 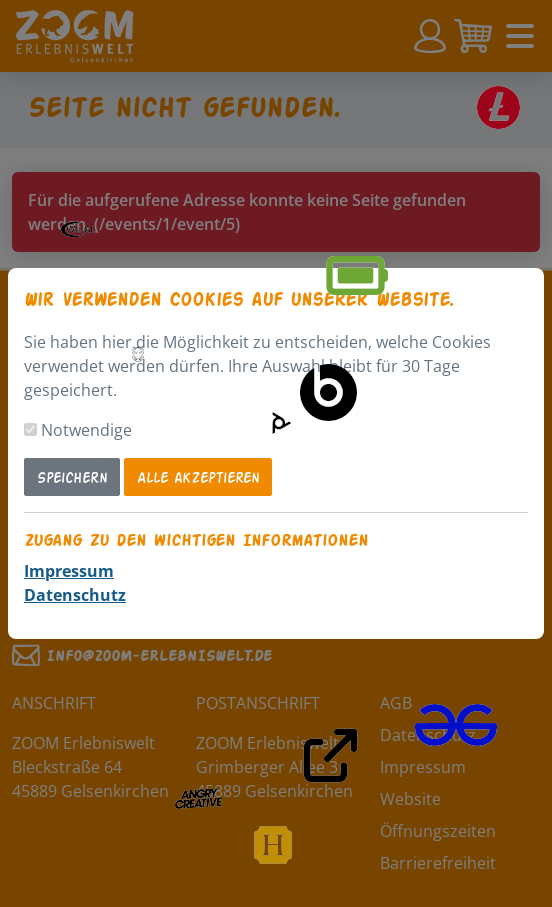 What do you see at coordinates (330, 755) in the screenshot?
I see `open link in a new tab or window` at bounding box center [330, 755].